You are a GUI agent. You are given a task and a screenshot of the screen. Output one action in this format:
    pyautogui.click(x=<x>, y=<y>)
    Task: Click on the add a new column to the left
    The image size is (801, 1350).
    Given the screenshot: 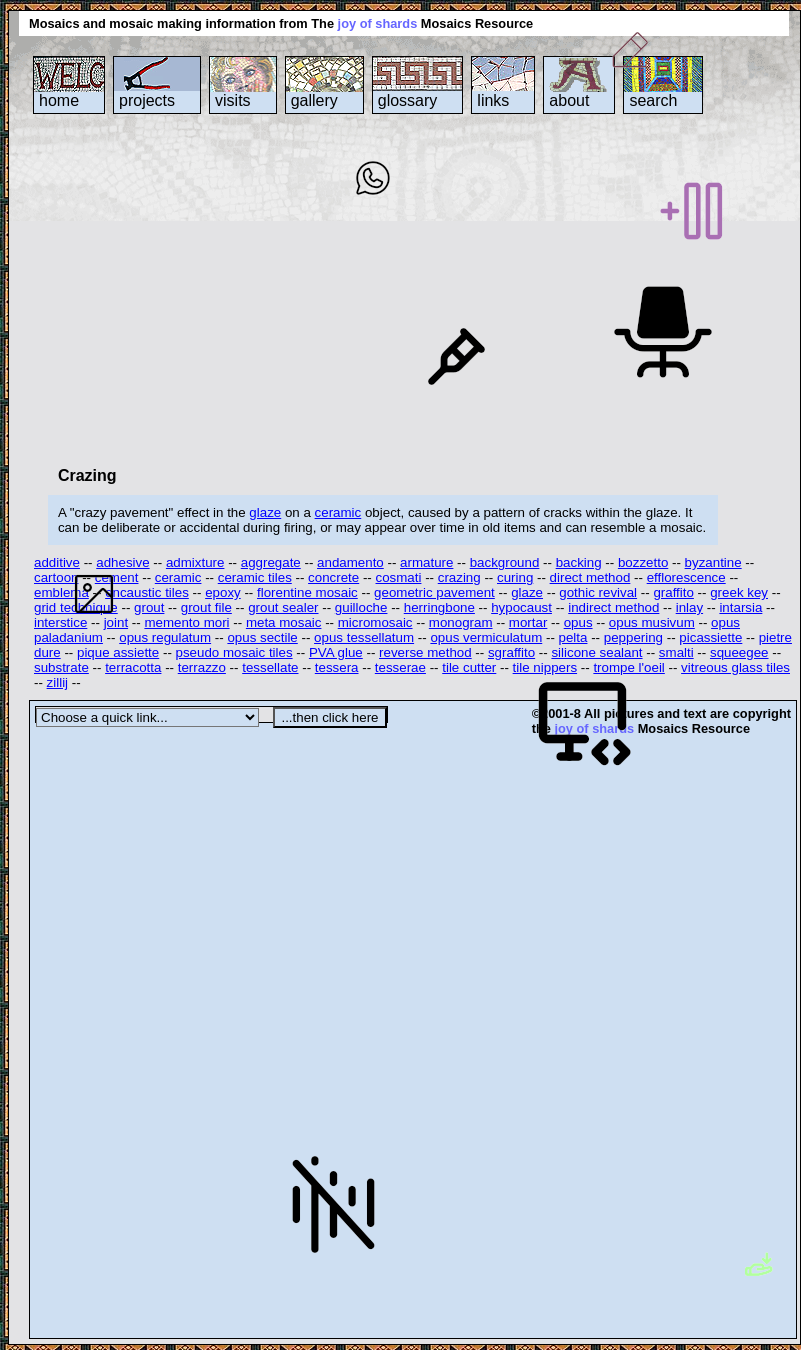 What is the action you would take?
    pyautogui.click(x=696, y=211)
    